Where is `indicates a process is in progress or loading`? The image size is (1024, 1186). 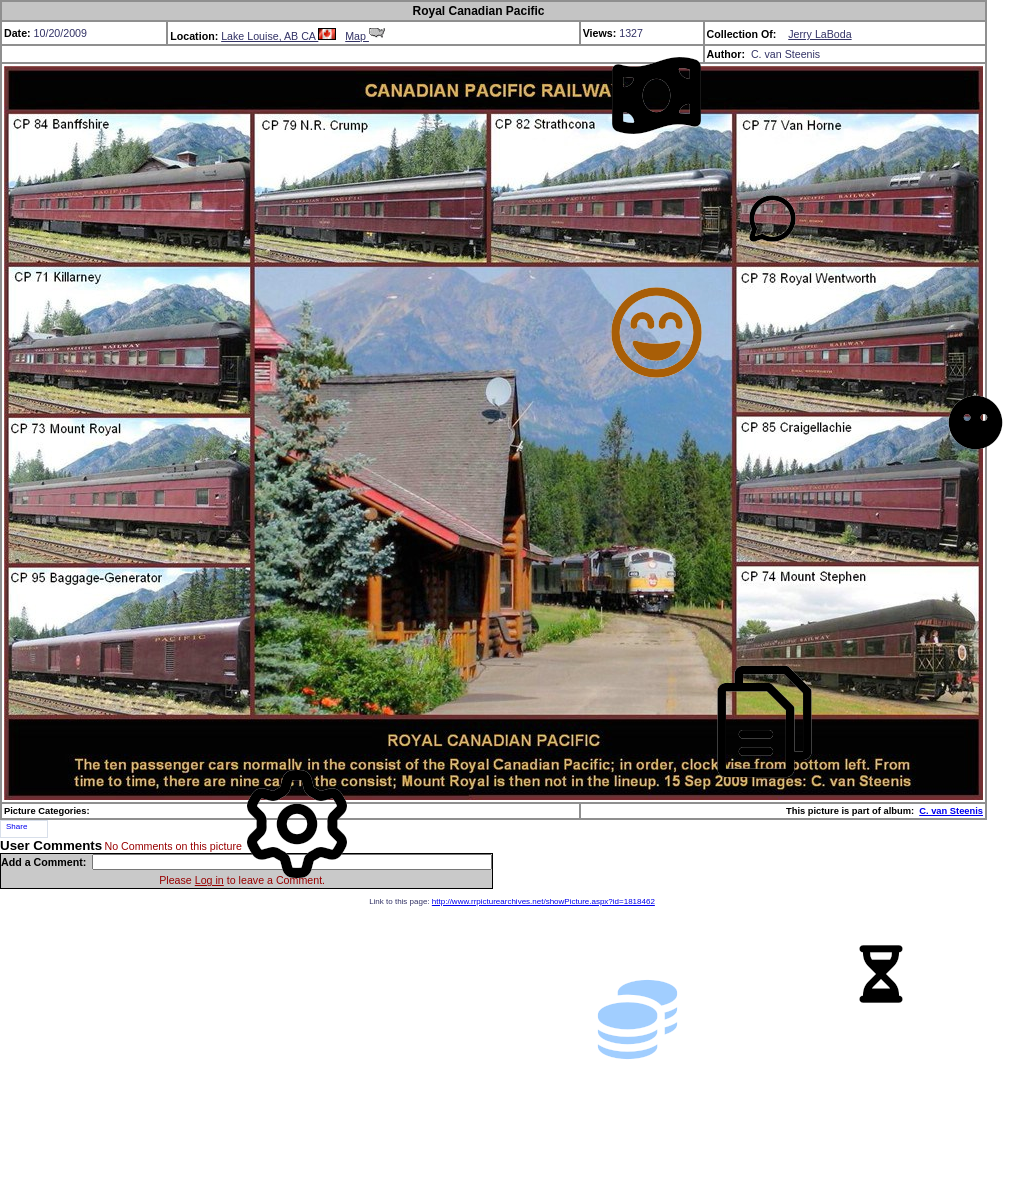
indicates a process is in progress or loading is located at coordinates (881, 974).